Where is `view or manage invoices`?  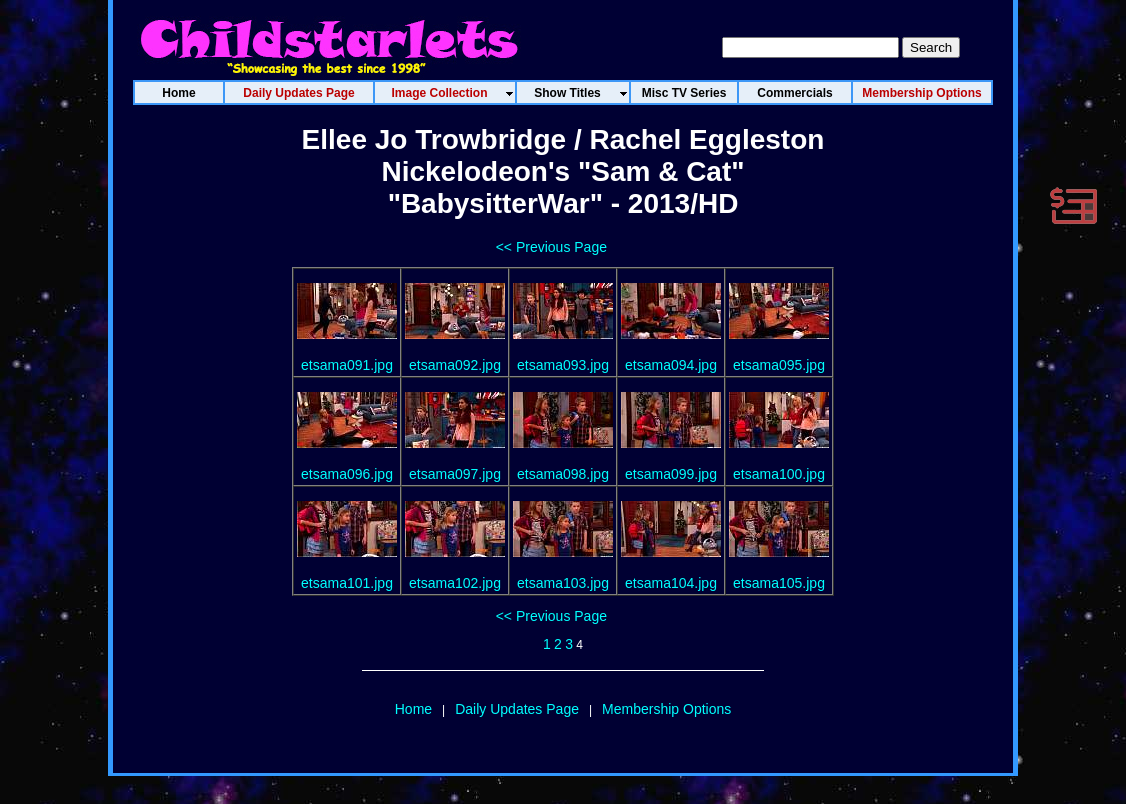 view or manage invoices is located at coordinates (1074, 206).